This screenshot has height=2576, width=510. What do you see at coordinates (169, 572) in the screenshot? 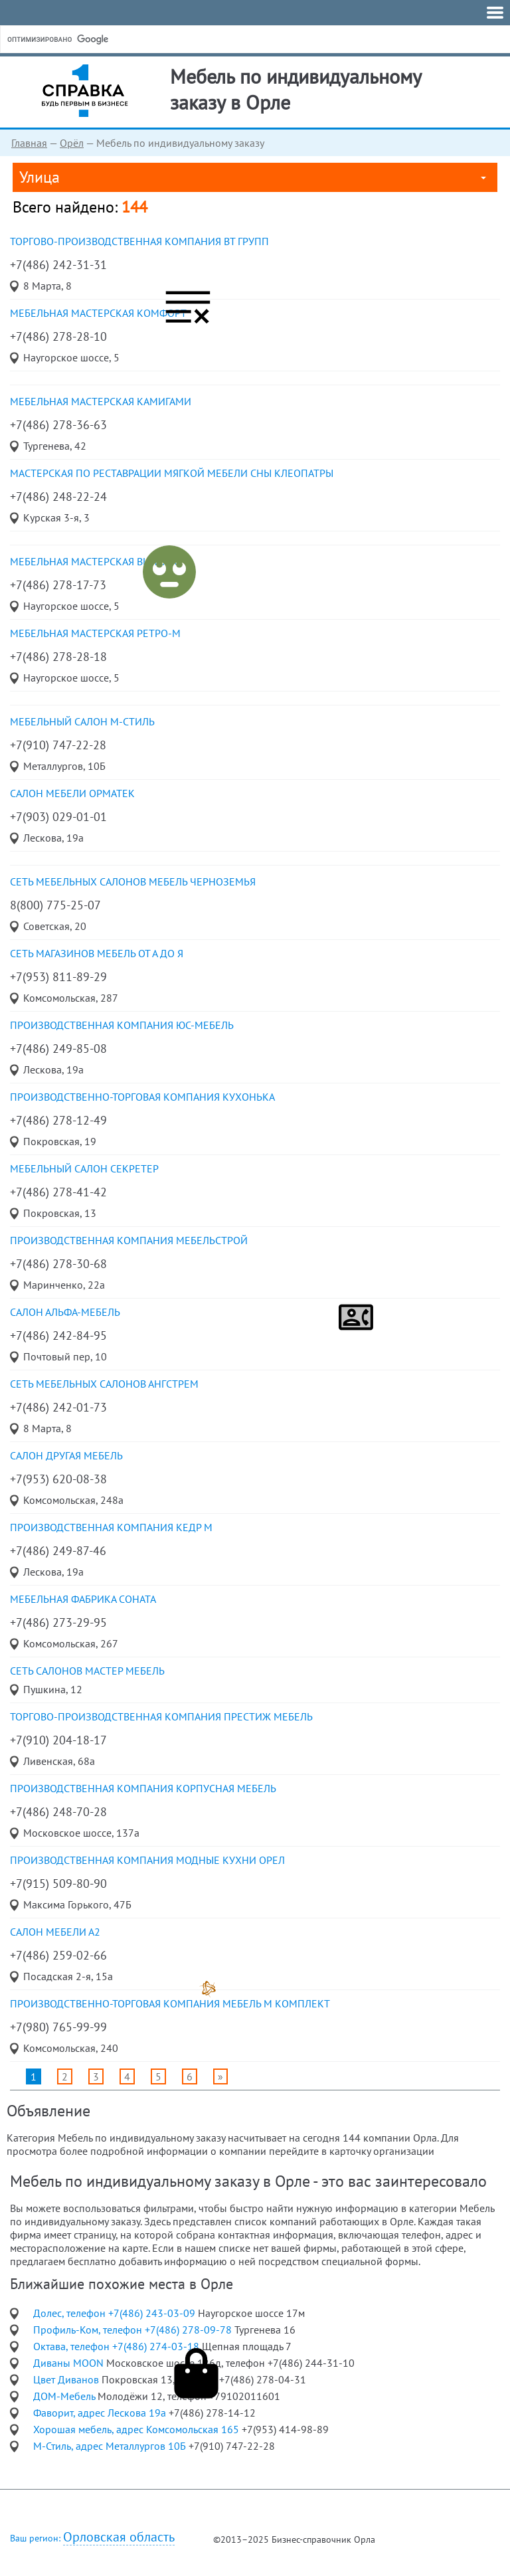
I see `react with an eye-roll emoji` at bounding box center [169, 572].